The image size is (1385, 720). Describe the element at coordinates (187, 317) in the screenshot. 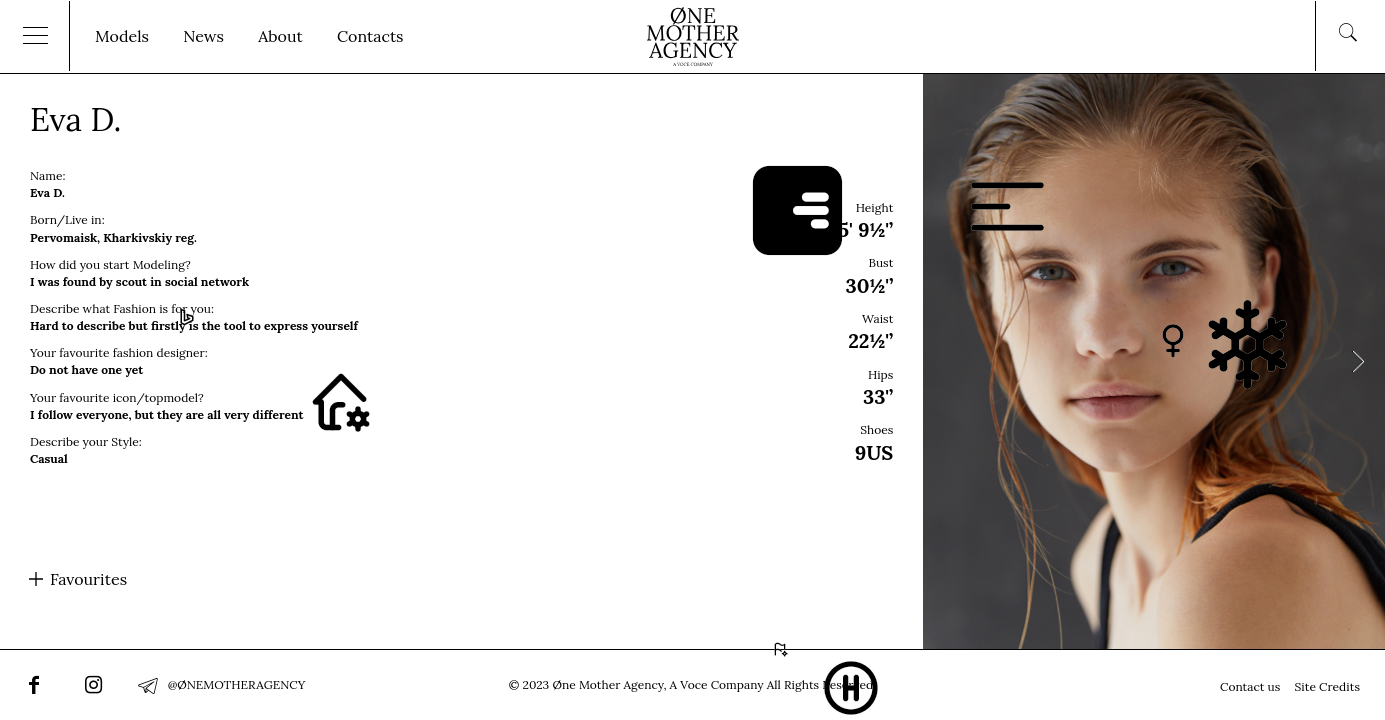

I see `search with microsoft bing` at that location.